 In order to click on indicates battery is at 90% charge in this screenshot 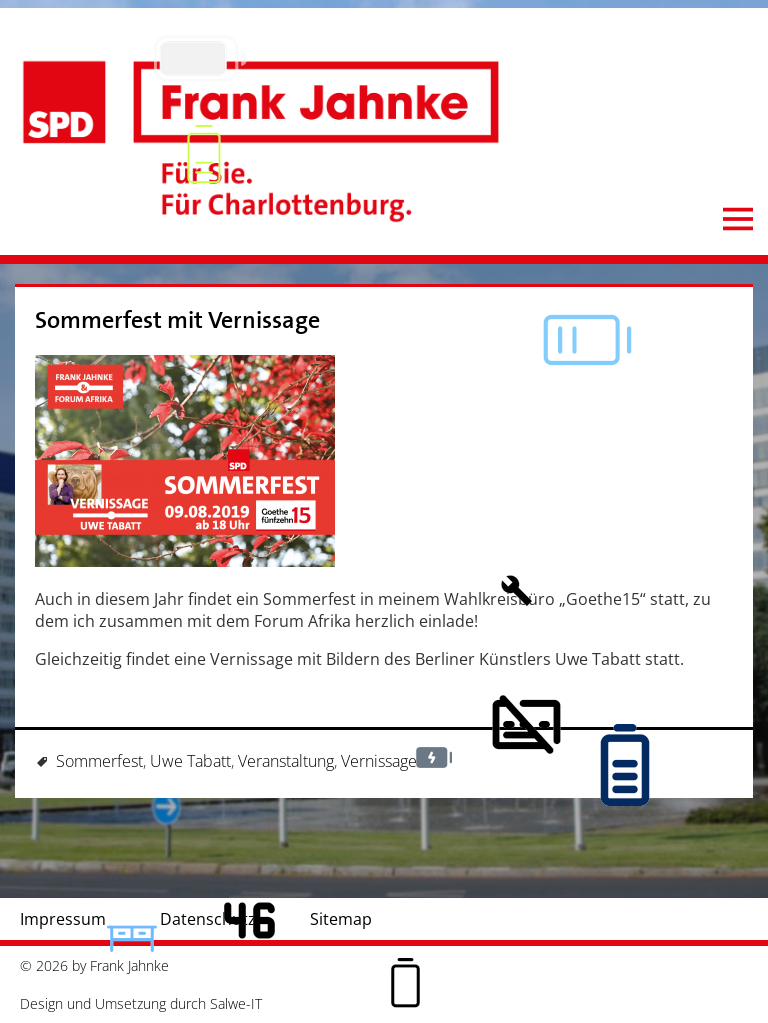, I will do `click(200, 58)`.